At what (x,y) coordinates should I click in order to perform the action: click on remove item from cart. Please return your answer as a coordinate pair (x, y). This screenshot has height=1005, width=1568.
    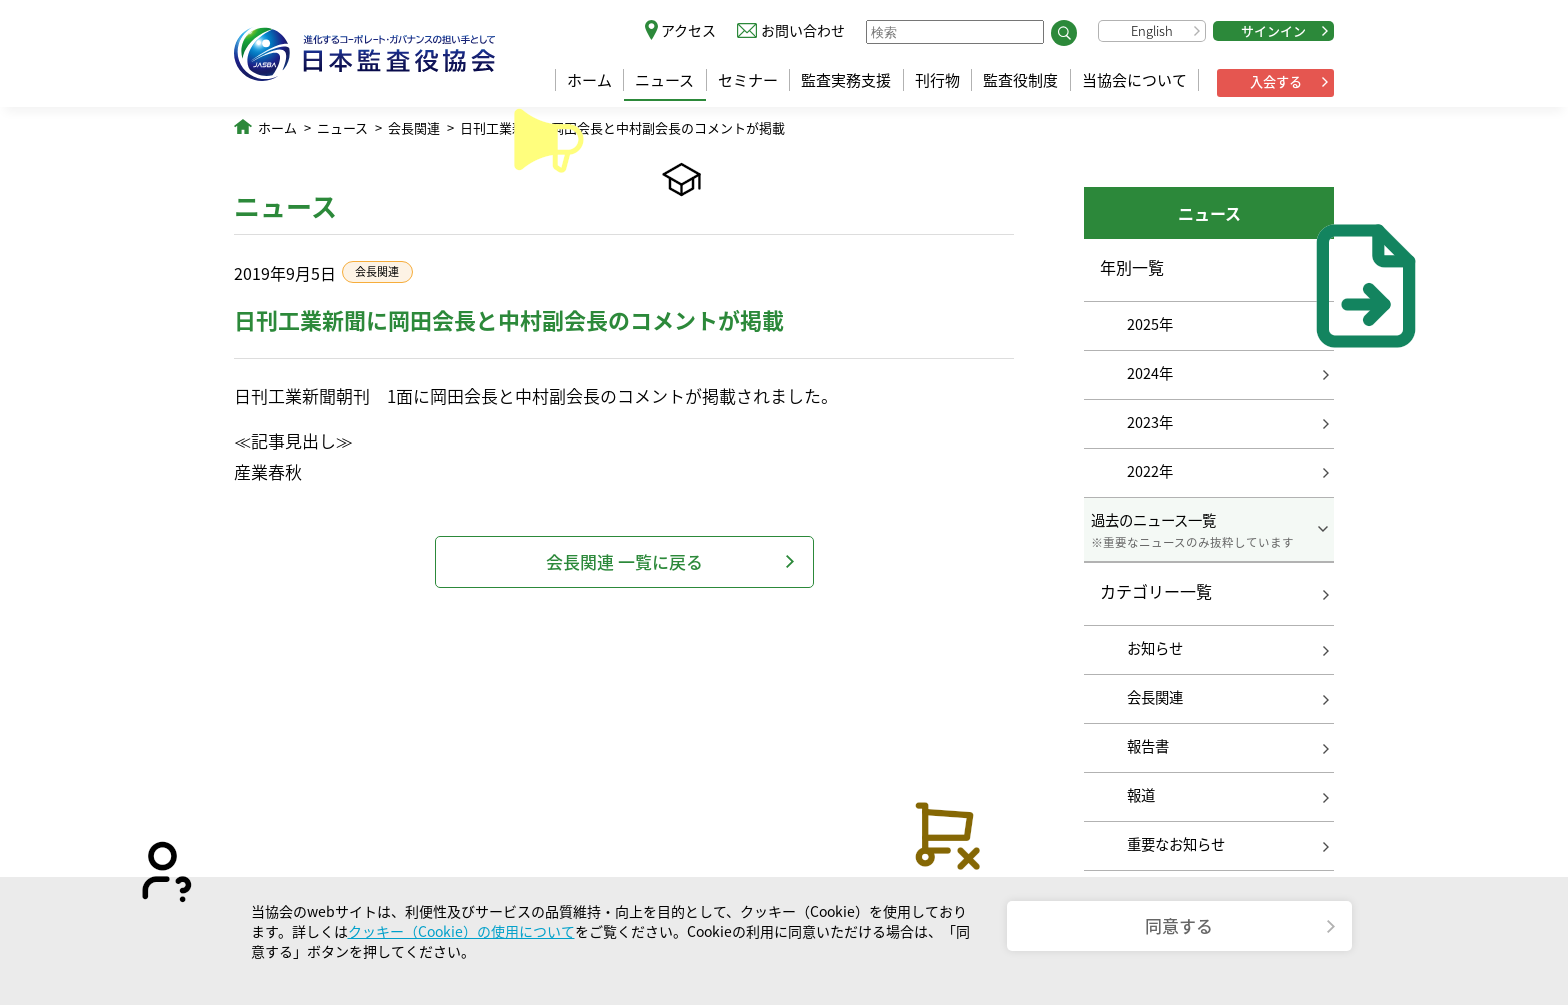
    Looking at the image, I should click on (944, 834).